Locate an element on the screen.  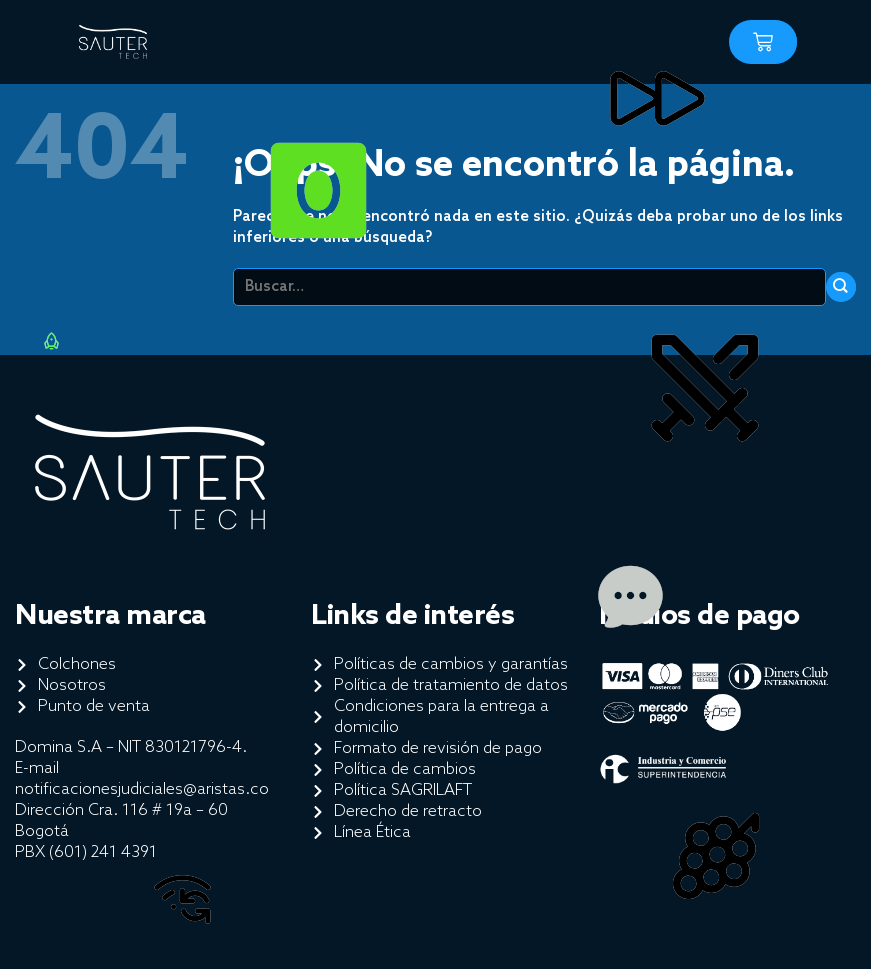
launch or deploy an application is located at coordinates (51, 341).